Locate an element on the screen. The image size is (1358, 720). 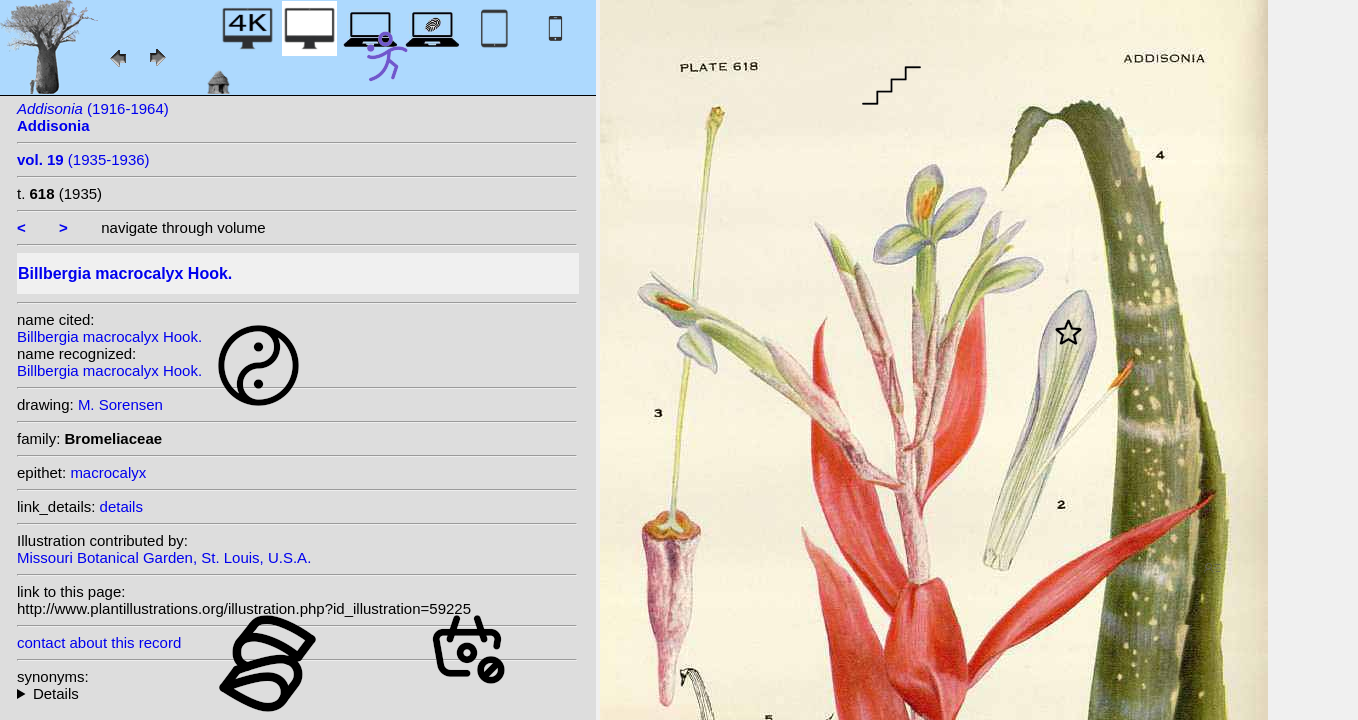
access throwing or toss-related activity is located at coordinates (385, 55).